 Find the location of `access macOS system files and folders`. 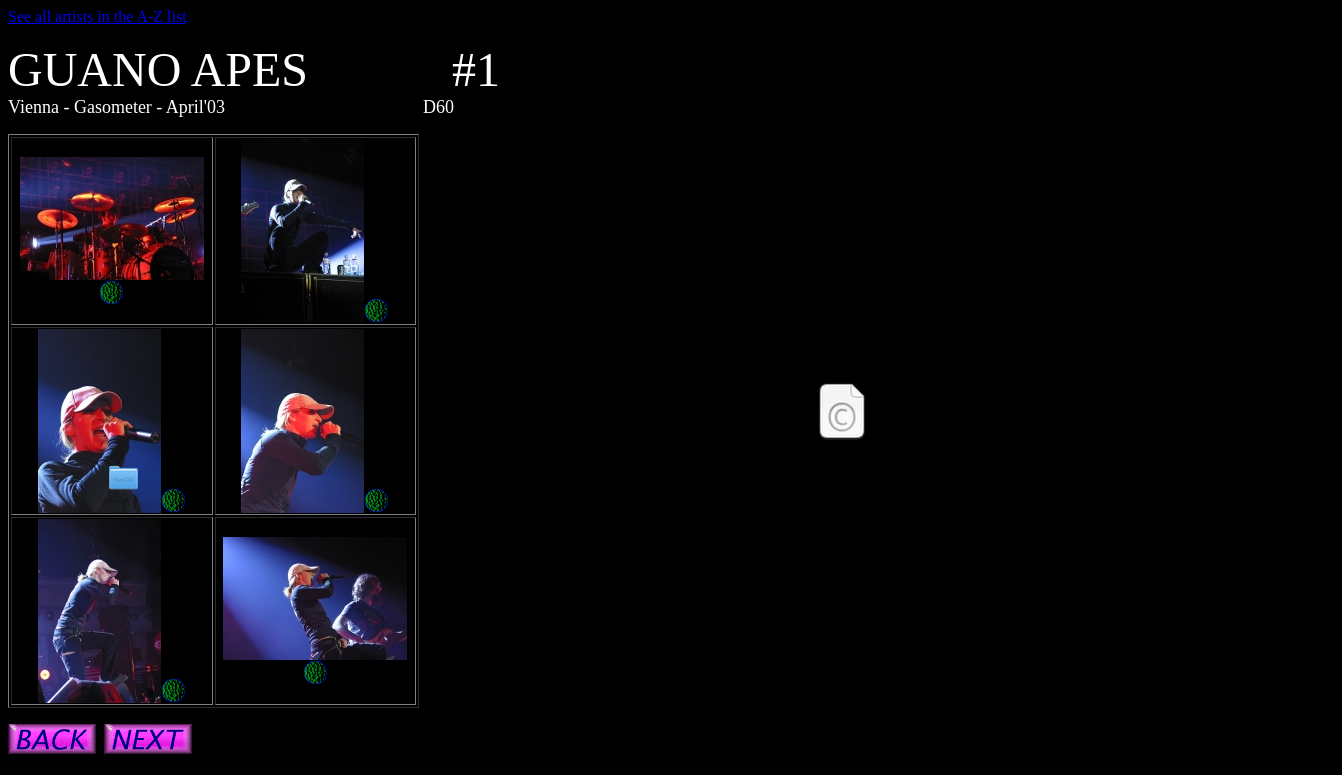

access macOS system files and folders is located at coordinates (123, 477).